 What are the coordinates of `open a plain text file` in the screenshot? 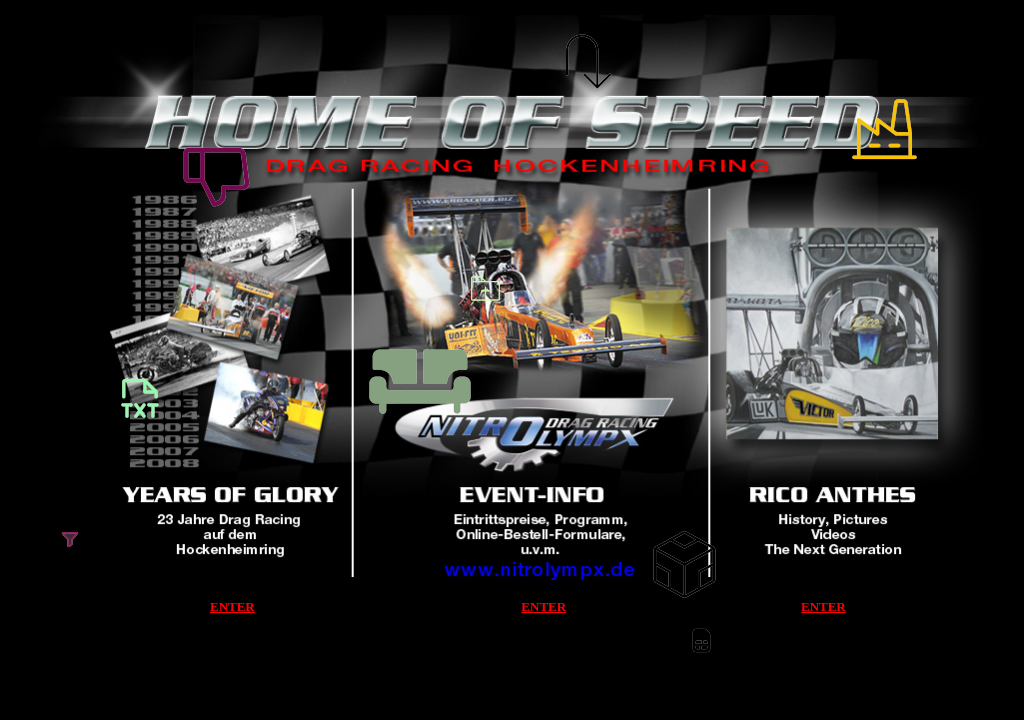 It's located at (140, 400).